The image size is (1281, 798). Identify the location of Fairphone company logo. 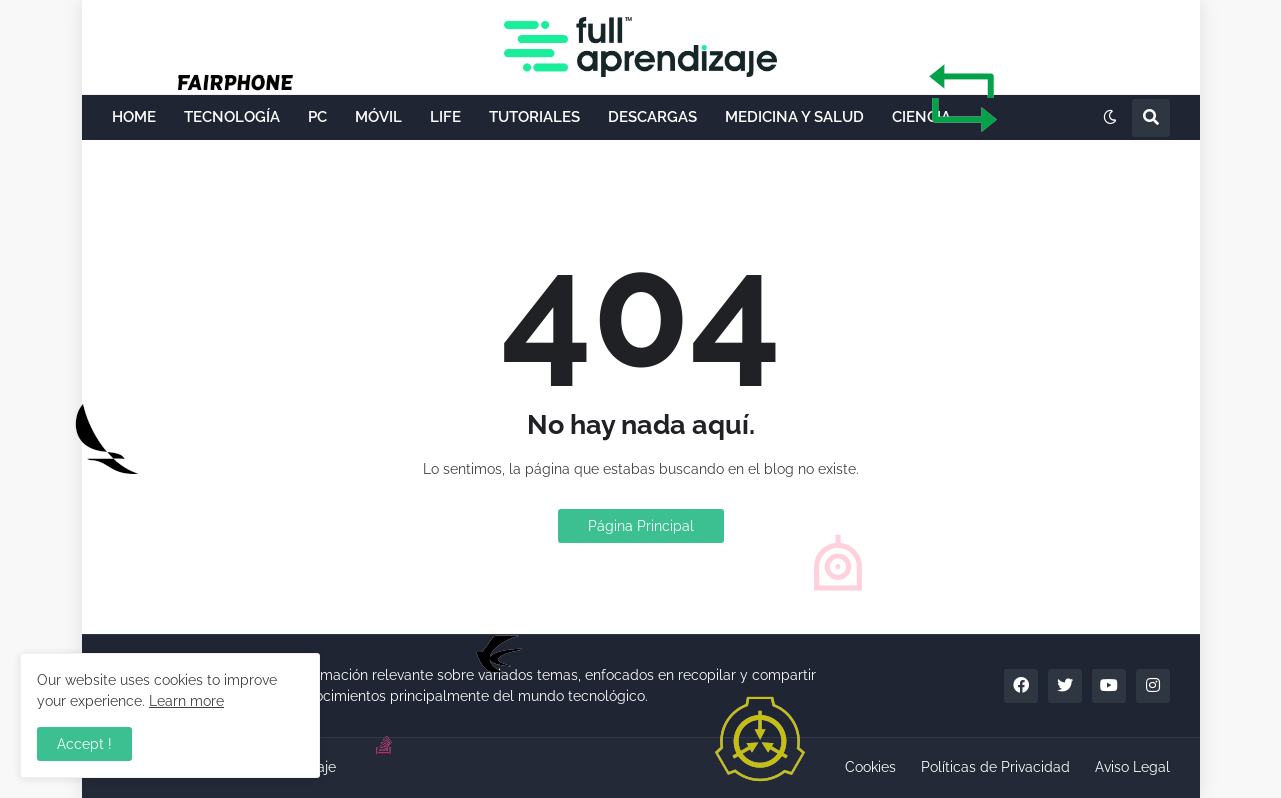
(235, 82).